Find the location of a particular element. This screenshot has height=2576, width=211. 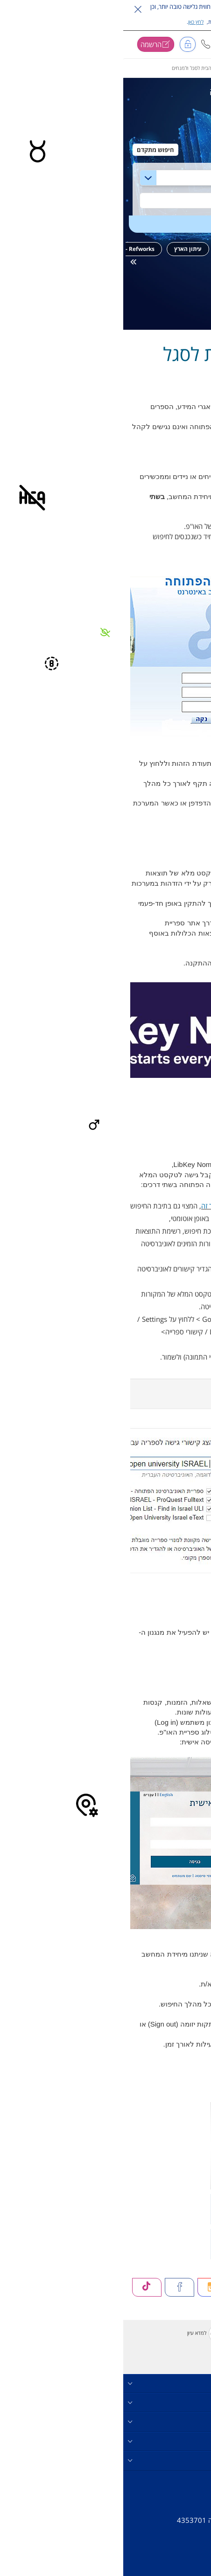

indicates taurus zodiac sign is located at coordinates (37, 151).